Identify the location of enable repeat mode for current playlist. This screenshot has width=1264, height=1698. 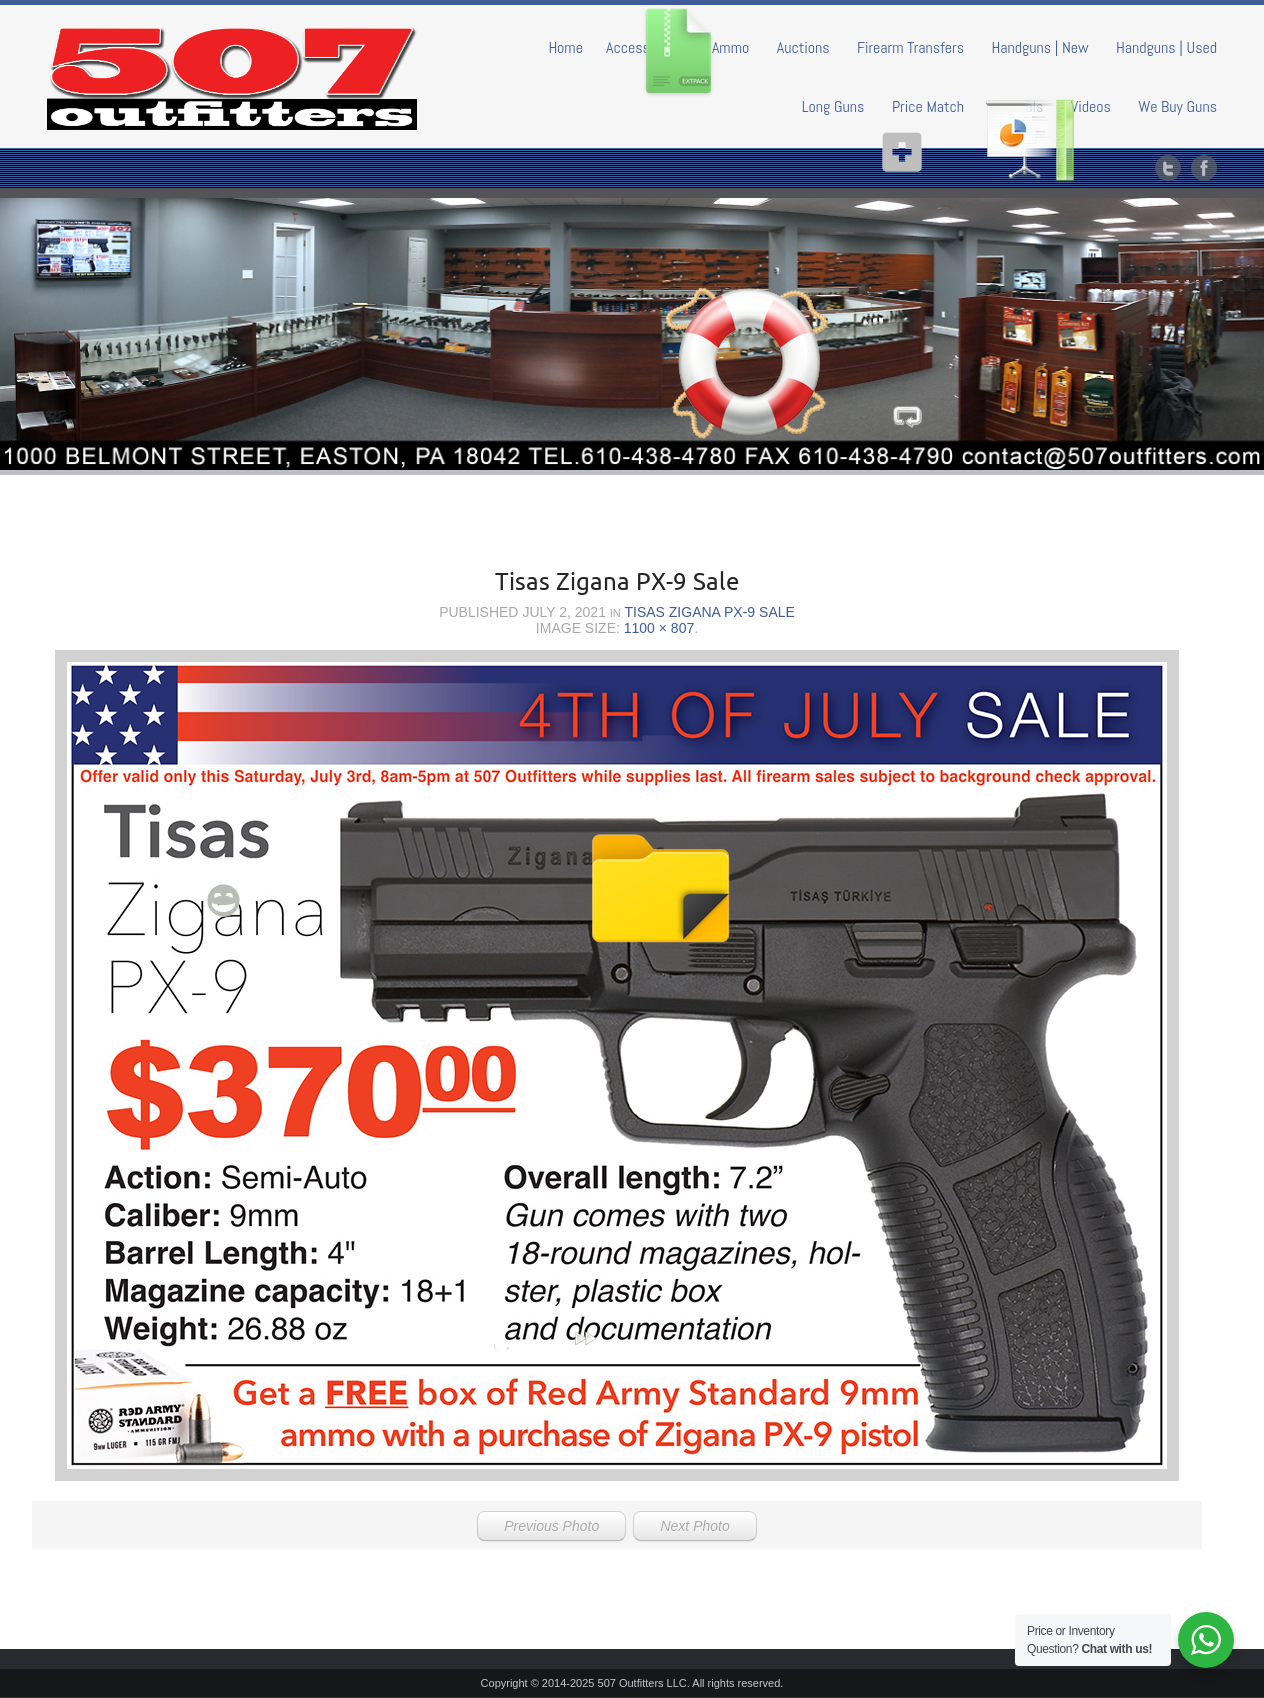
(907, 415).